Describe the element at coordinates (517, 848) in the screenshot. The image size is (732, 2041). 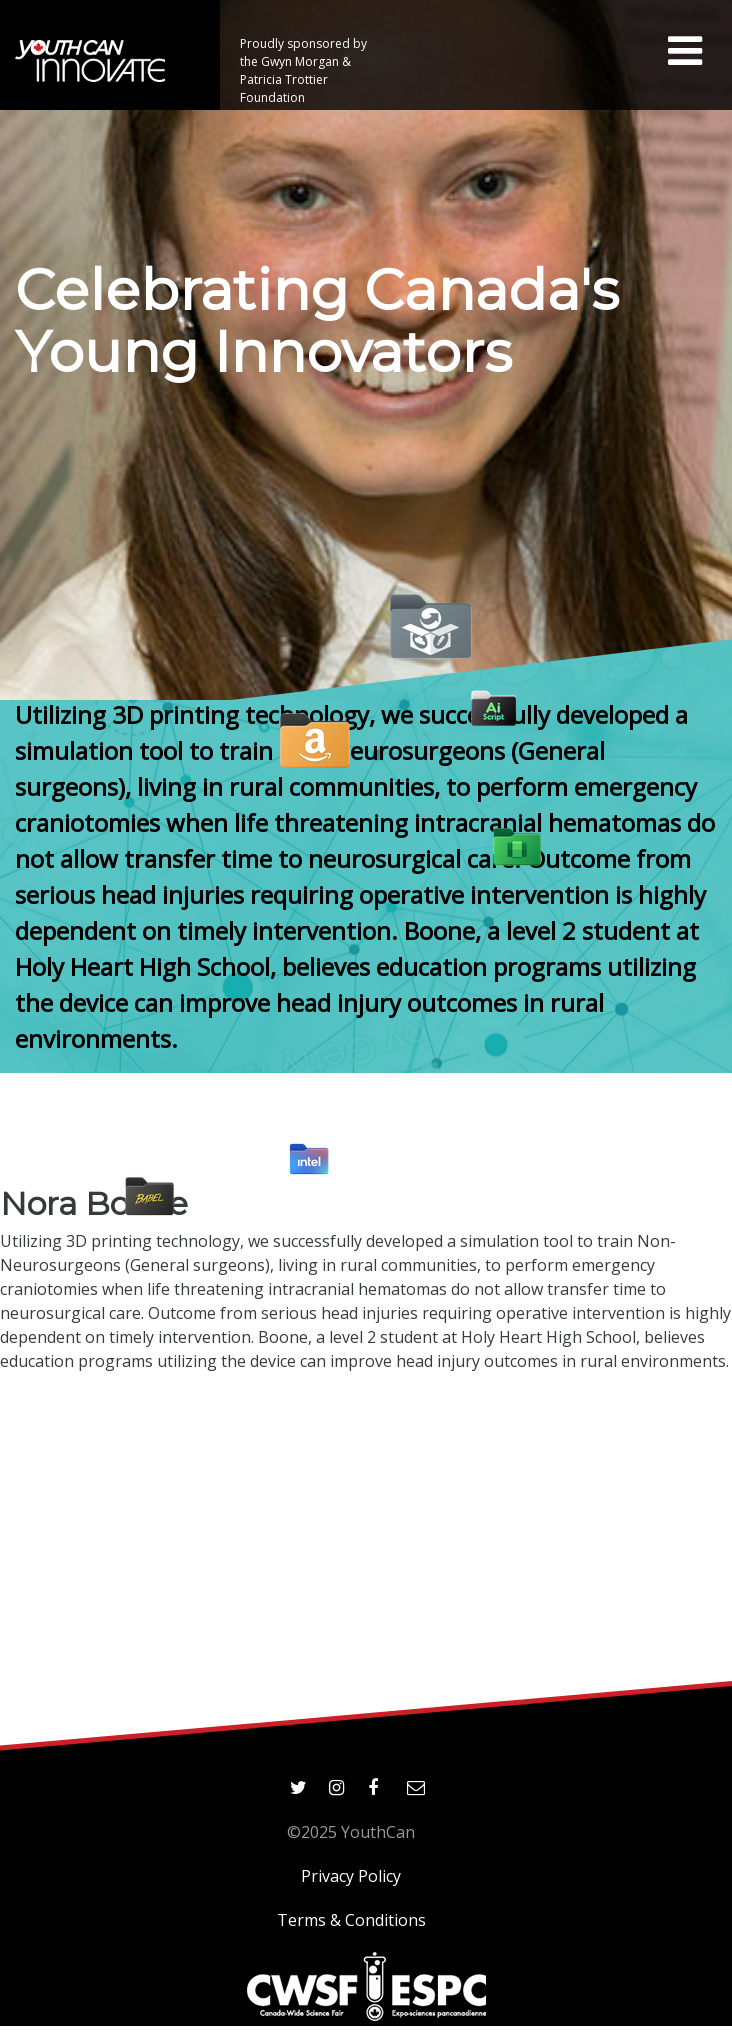
I see `open windows subsystem for android files` at that location.